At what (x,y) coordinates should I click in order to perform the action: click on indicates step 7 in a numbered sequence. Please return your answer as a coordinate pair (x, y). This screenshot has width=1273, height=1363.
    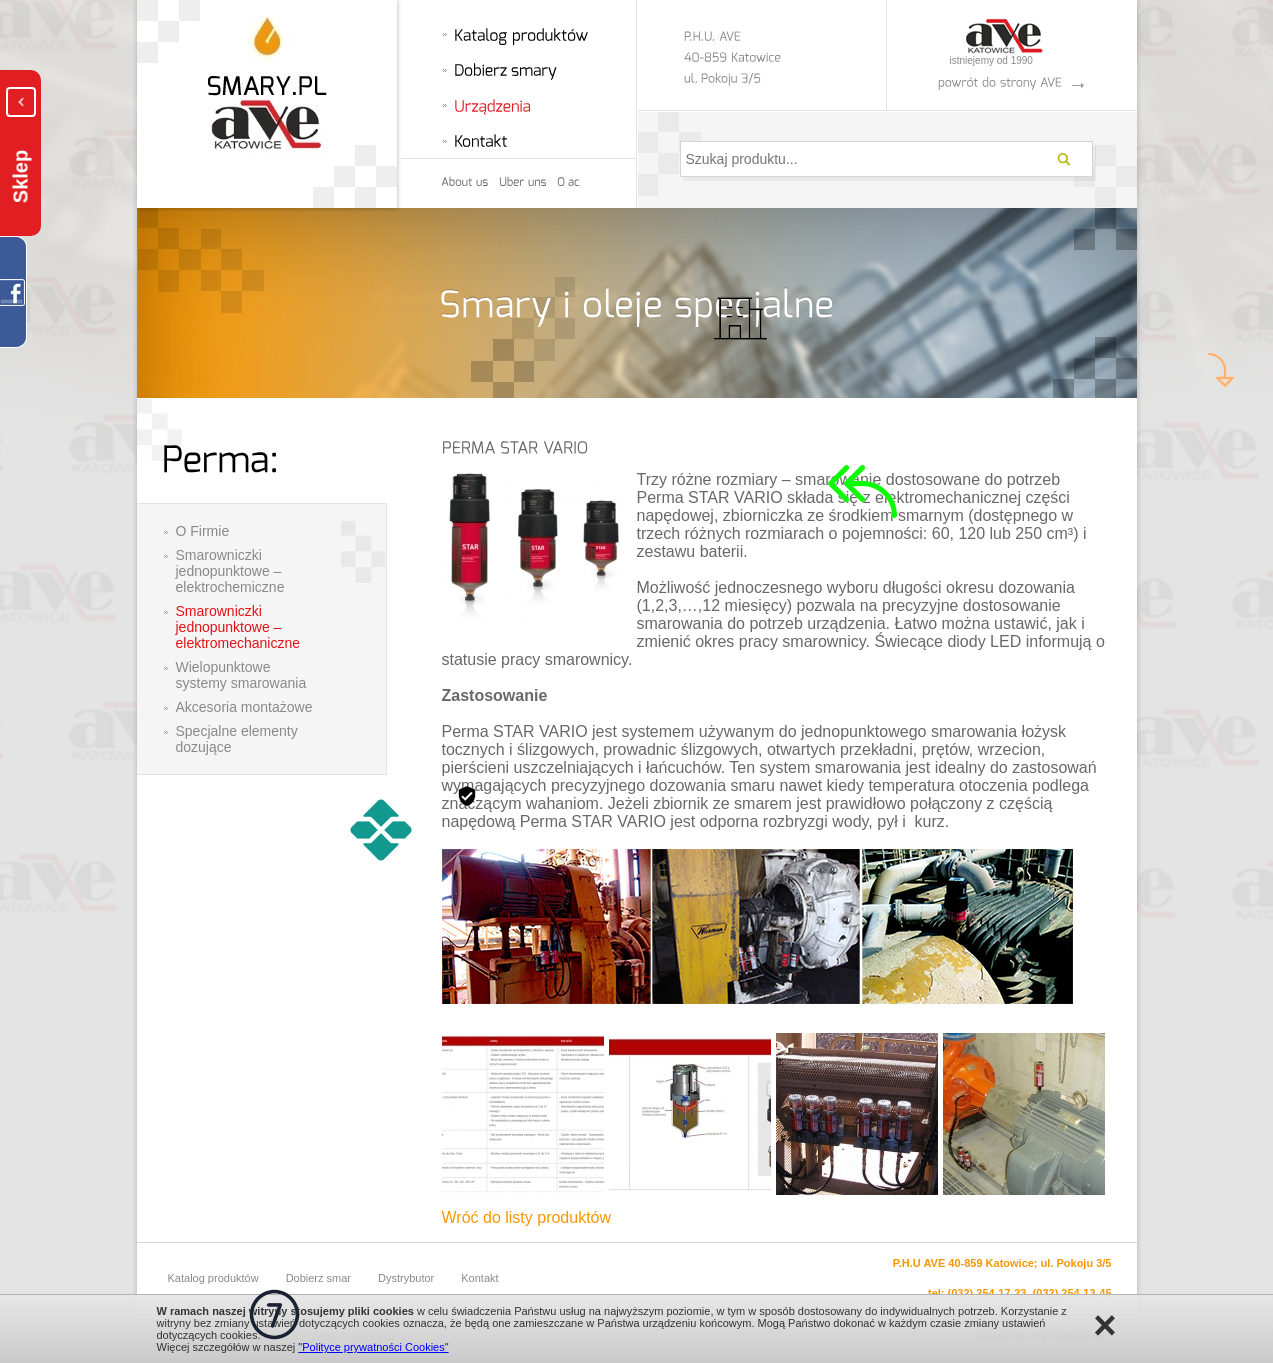
    Looking at the image, I should click on (274, 1314).